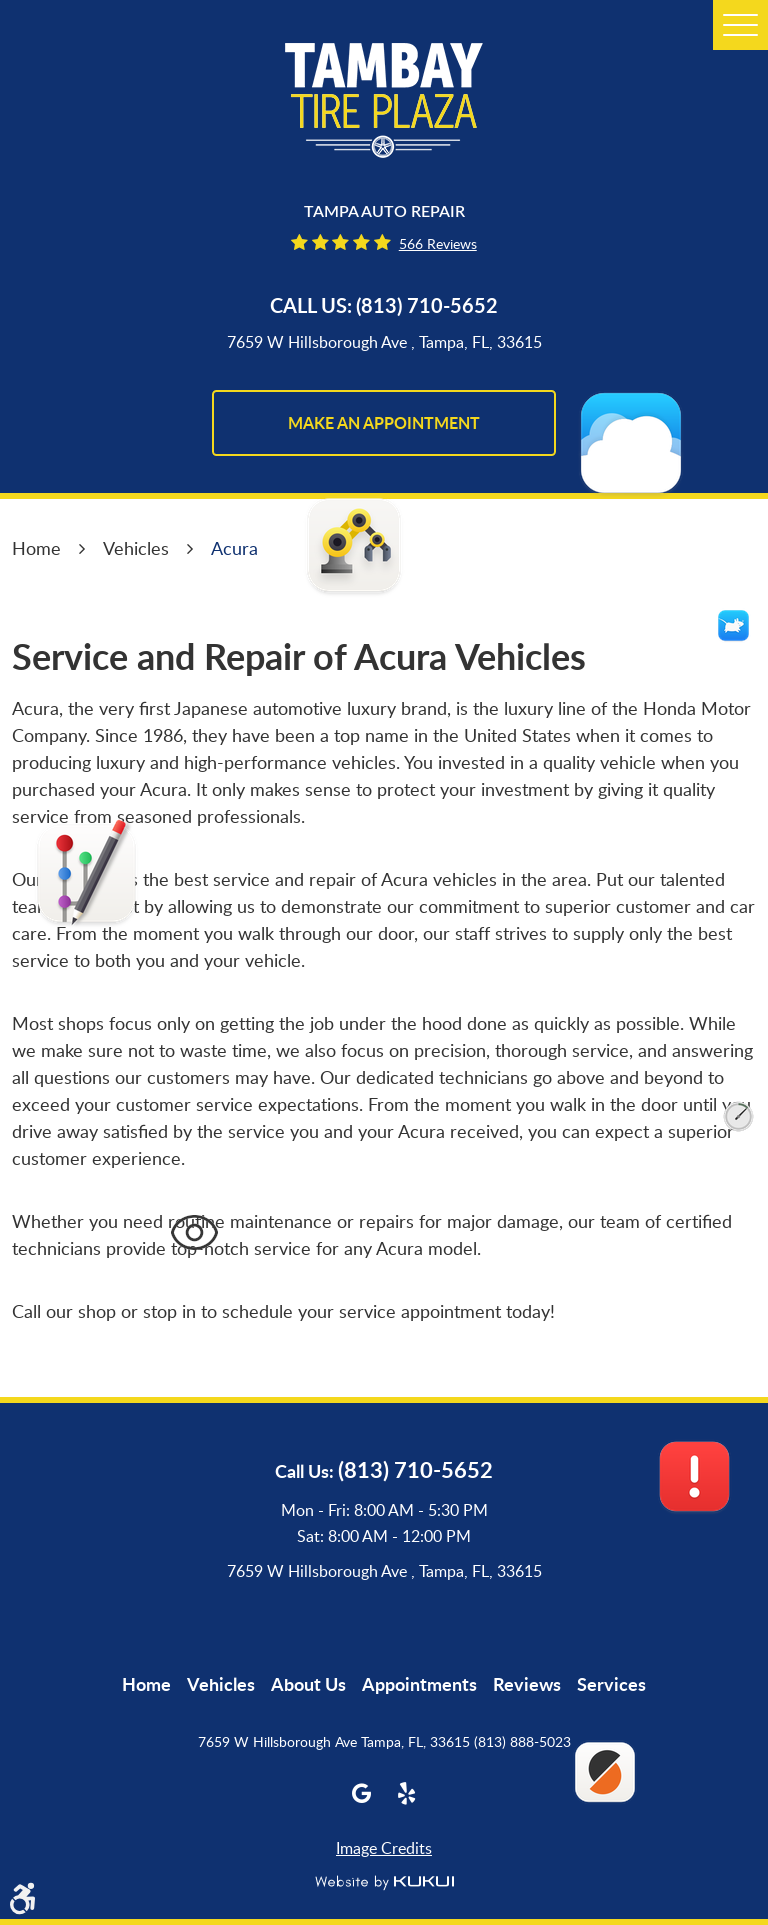  What do you see at coordinates (694, 1476) in the screenshot?
I see `view system crash reports or error logs` at bounding box center [694, 1476].